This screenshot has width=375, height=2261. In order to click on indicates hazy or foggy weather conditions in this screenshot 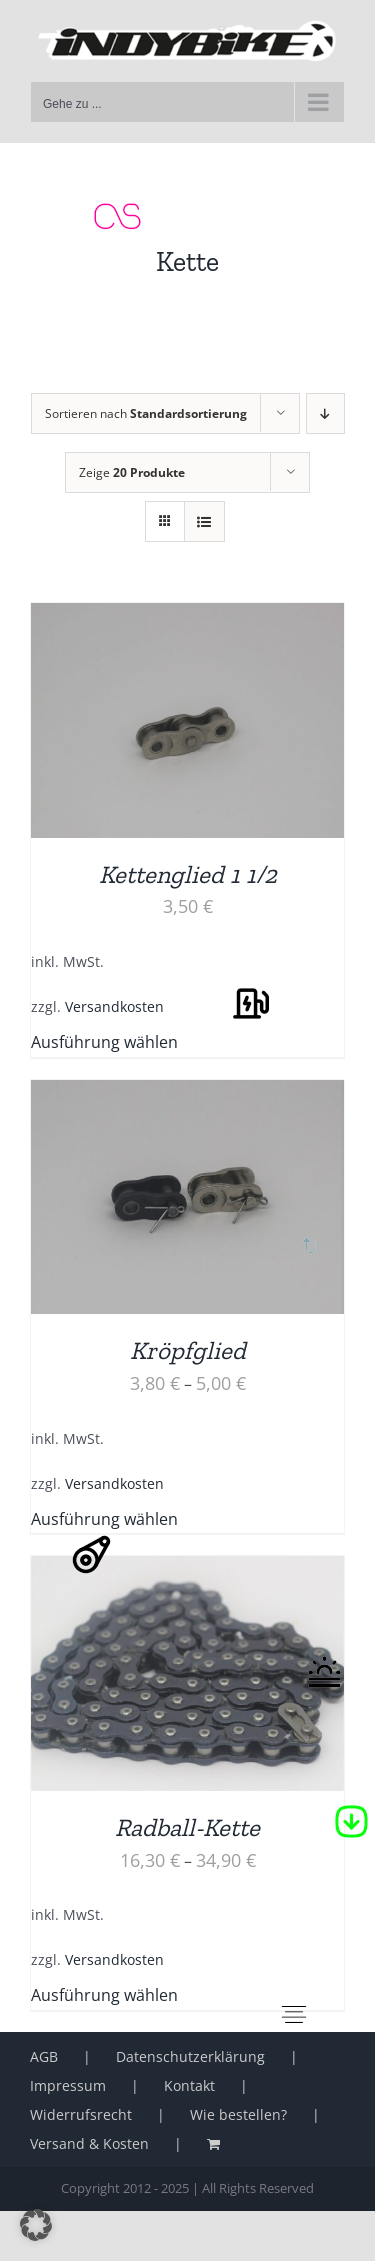, I will do `click(324, 1672)`.